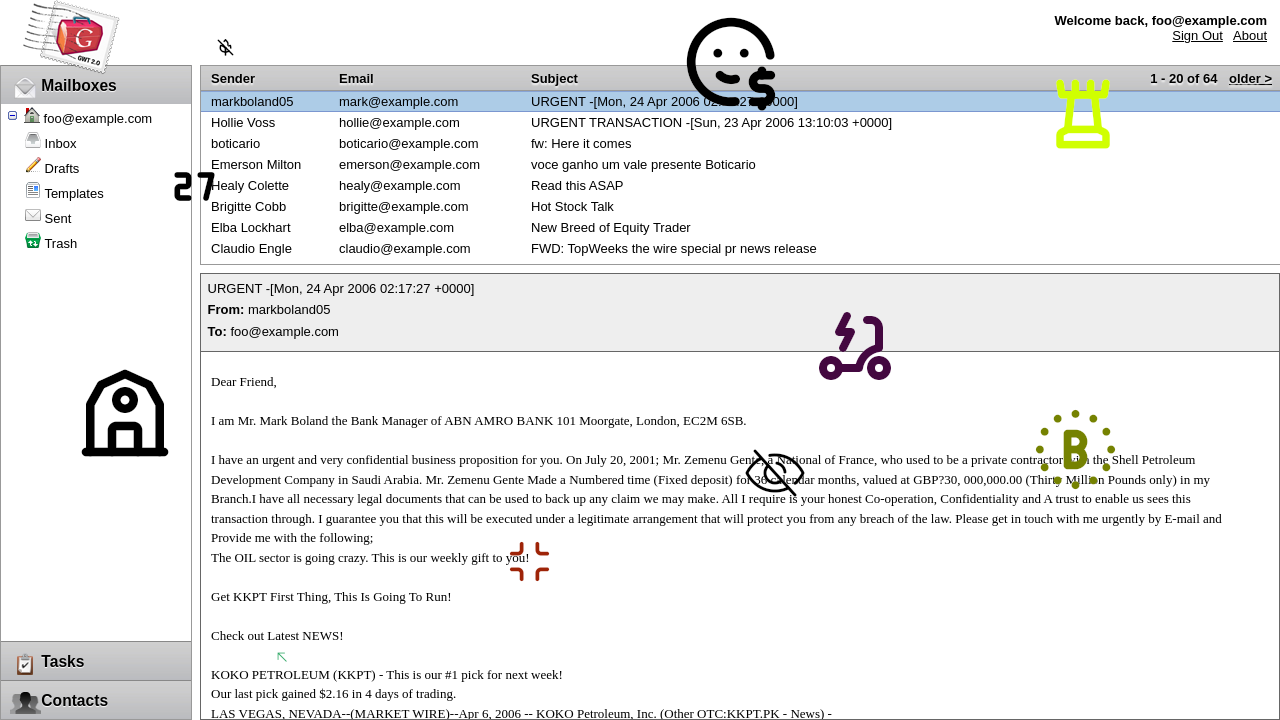 This screenshot has height=720, width=1280. Describe the element at coordinates (225, 47) in the screenshot. I see `indicates gluten-free option or product` at that location.